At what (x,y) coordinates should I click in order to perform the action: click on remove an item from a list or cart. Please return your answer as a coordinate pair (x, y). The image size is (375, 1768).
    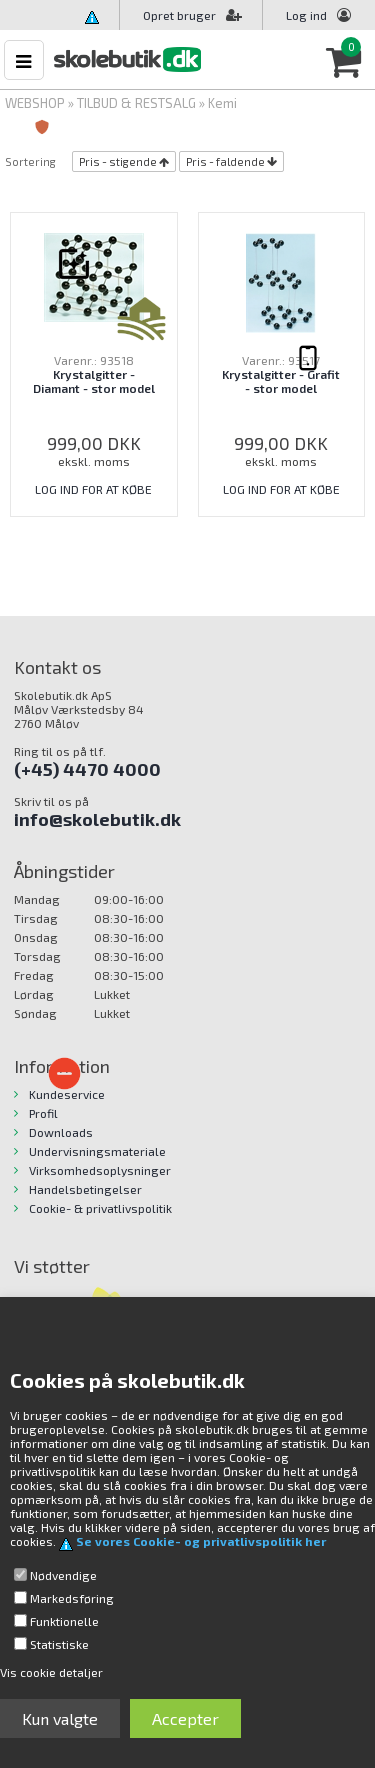
    Looking at the image, I should click on (64, 1073).